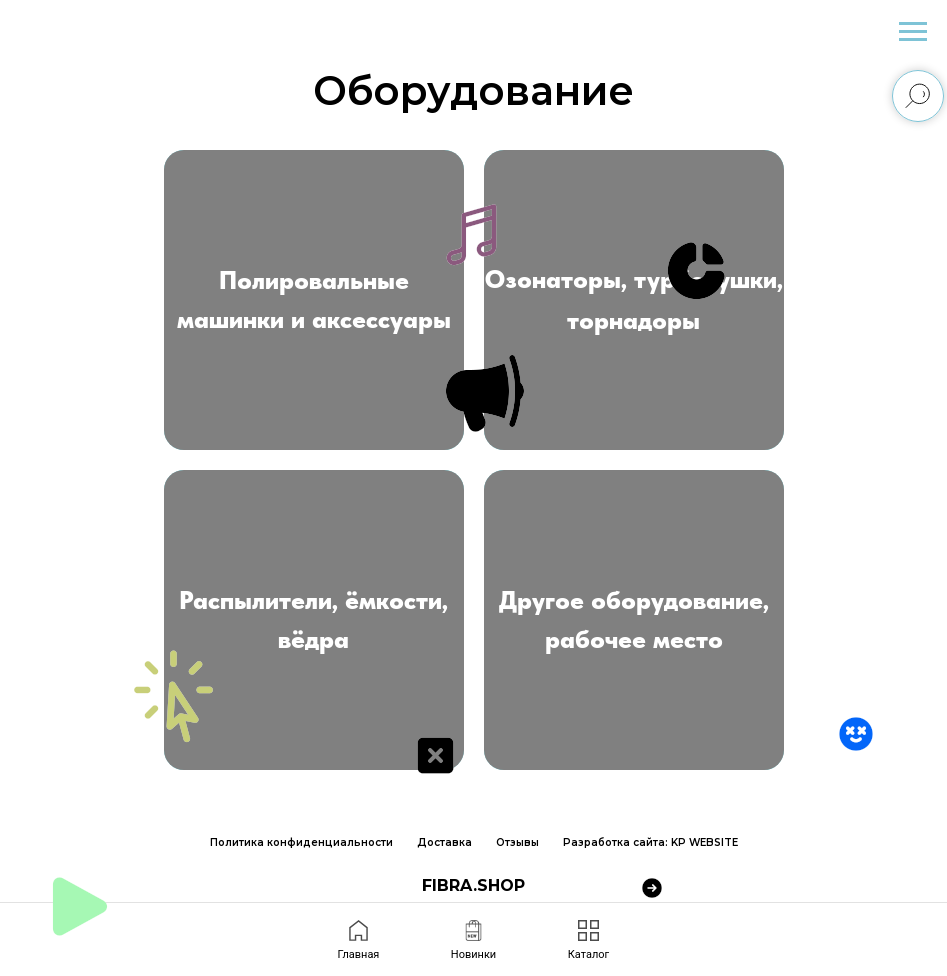  What do you see at coordinates (173, 696) in the screenshot?
I see `click or tap interaction indicator` at bounding box center [173, 696].